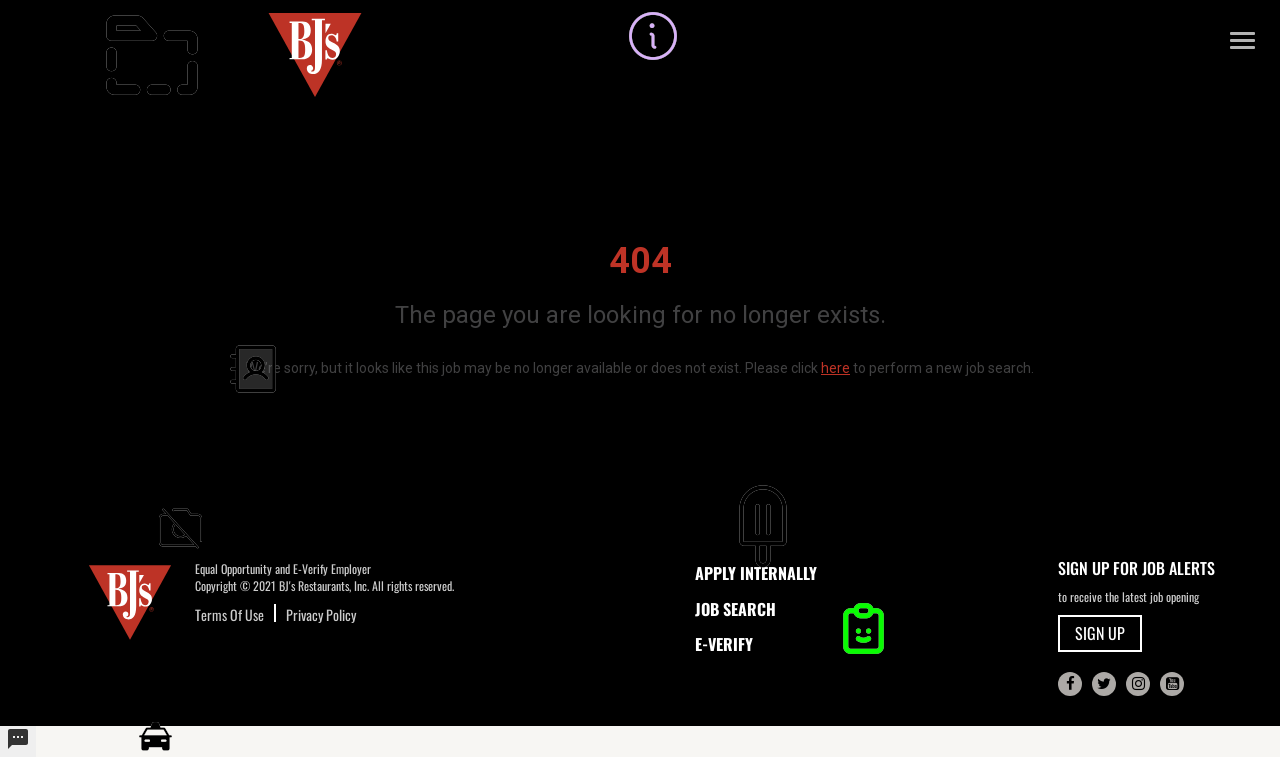  I want to click on view feedback or satisfaction survey, so click(863, 628).